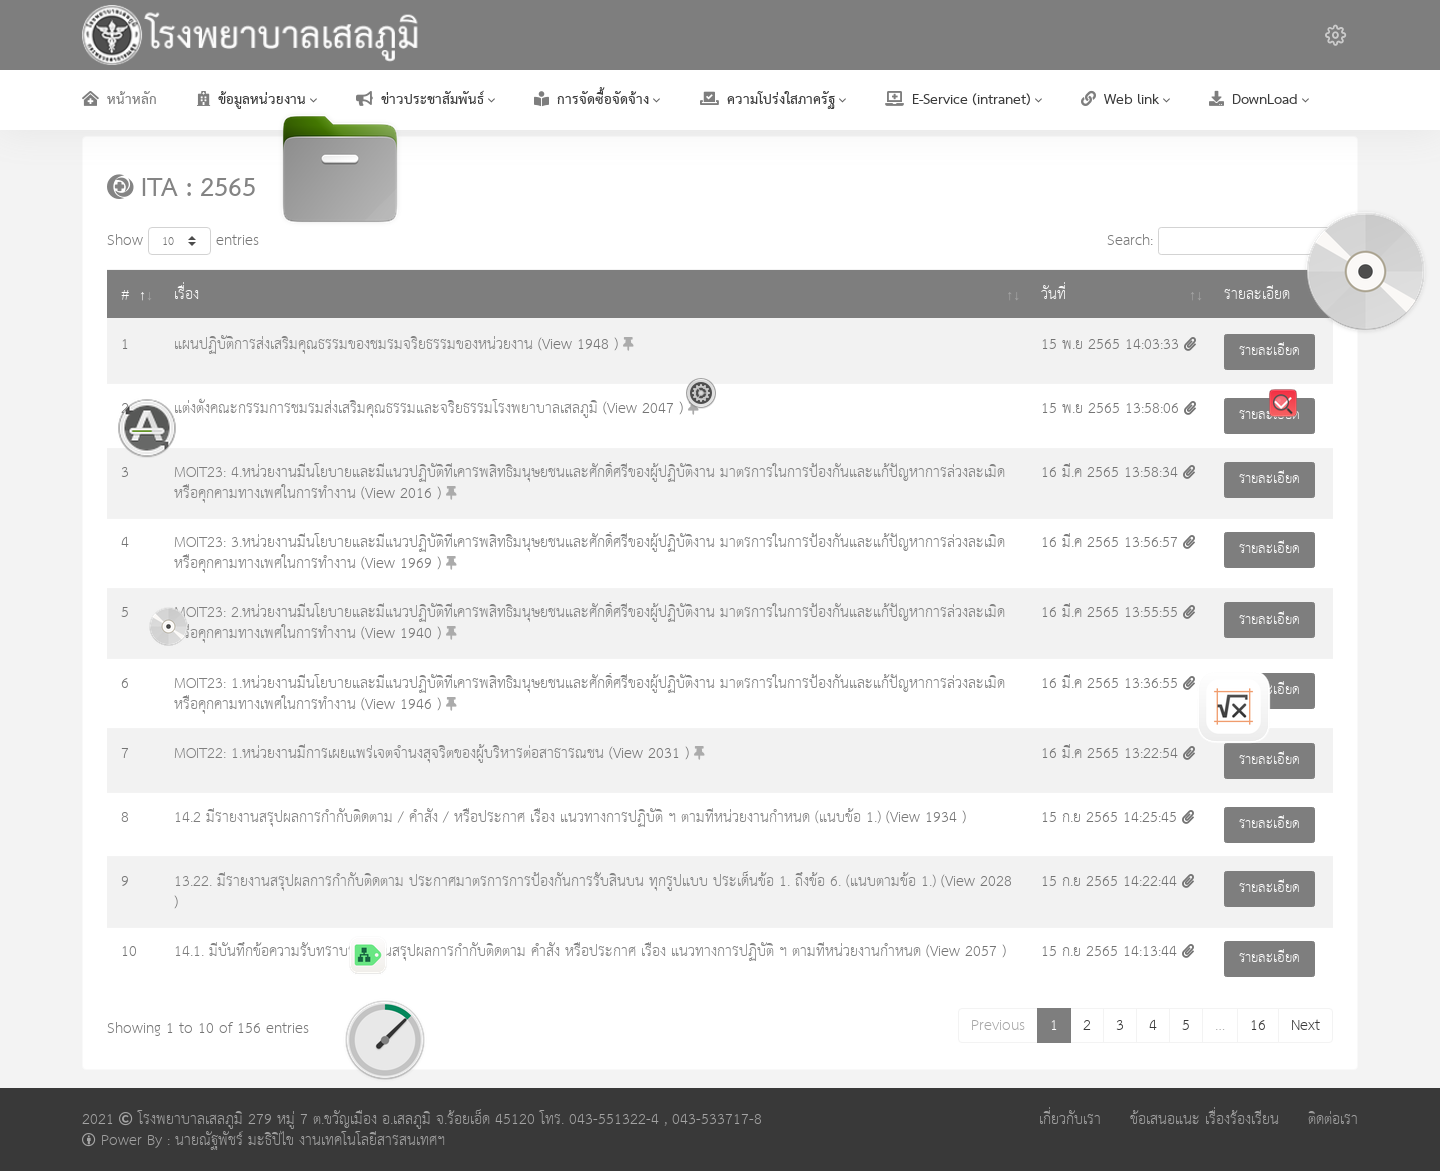  What do you see at coordinates (1283, 403) in the screenshot?
I see `open dconf editor to modify system settings` at bounding box center [1283, 403].